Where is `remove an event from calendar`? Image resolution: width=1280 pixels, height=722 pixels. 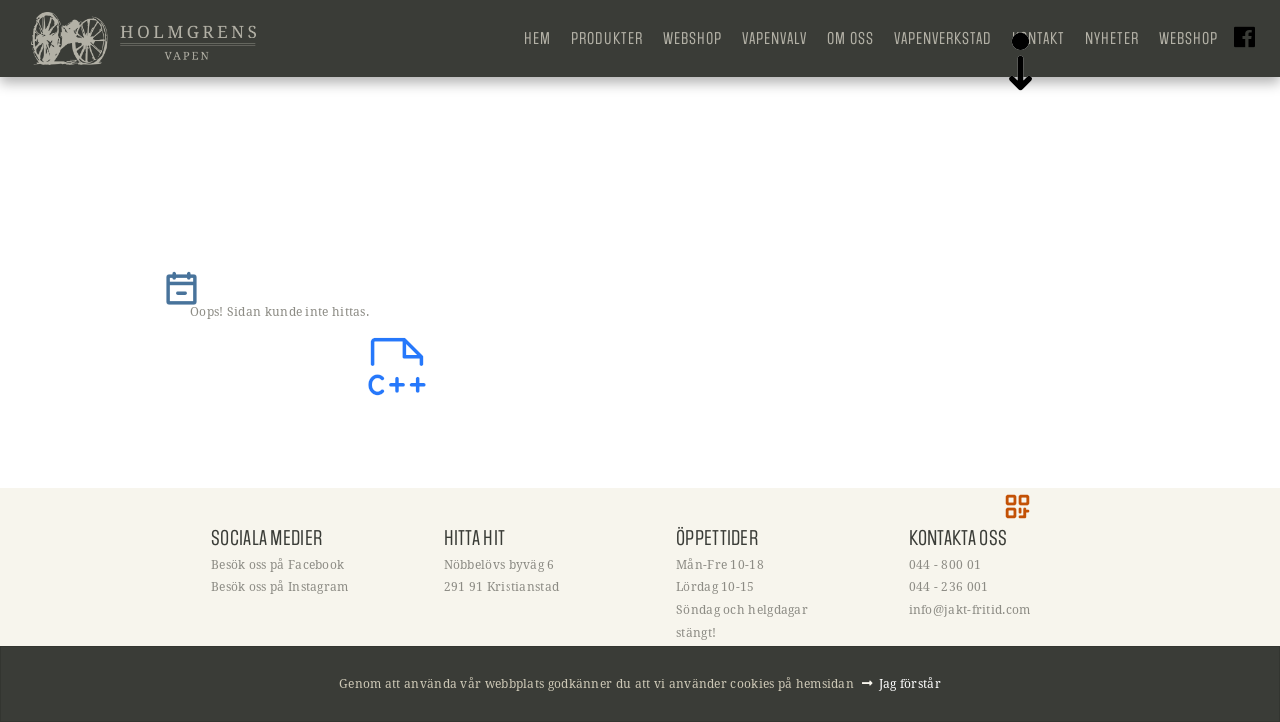 remove an event from calendar is located at coordinates (181, 289).